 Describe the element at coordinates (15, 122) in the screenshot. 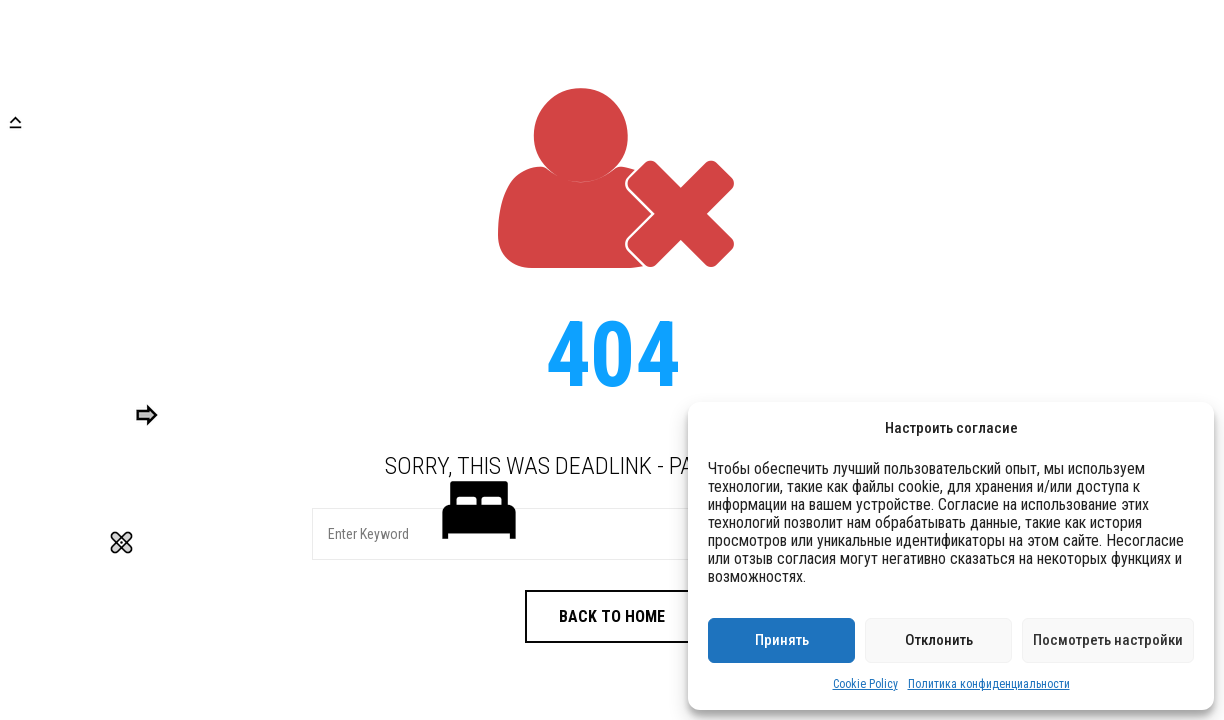

I see `indicates caps lock is enabled on the keyboard` at that location.